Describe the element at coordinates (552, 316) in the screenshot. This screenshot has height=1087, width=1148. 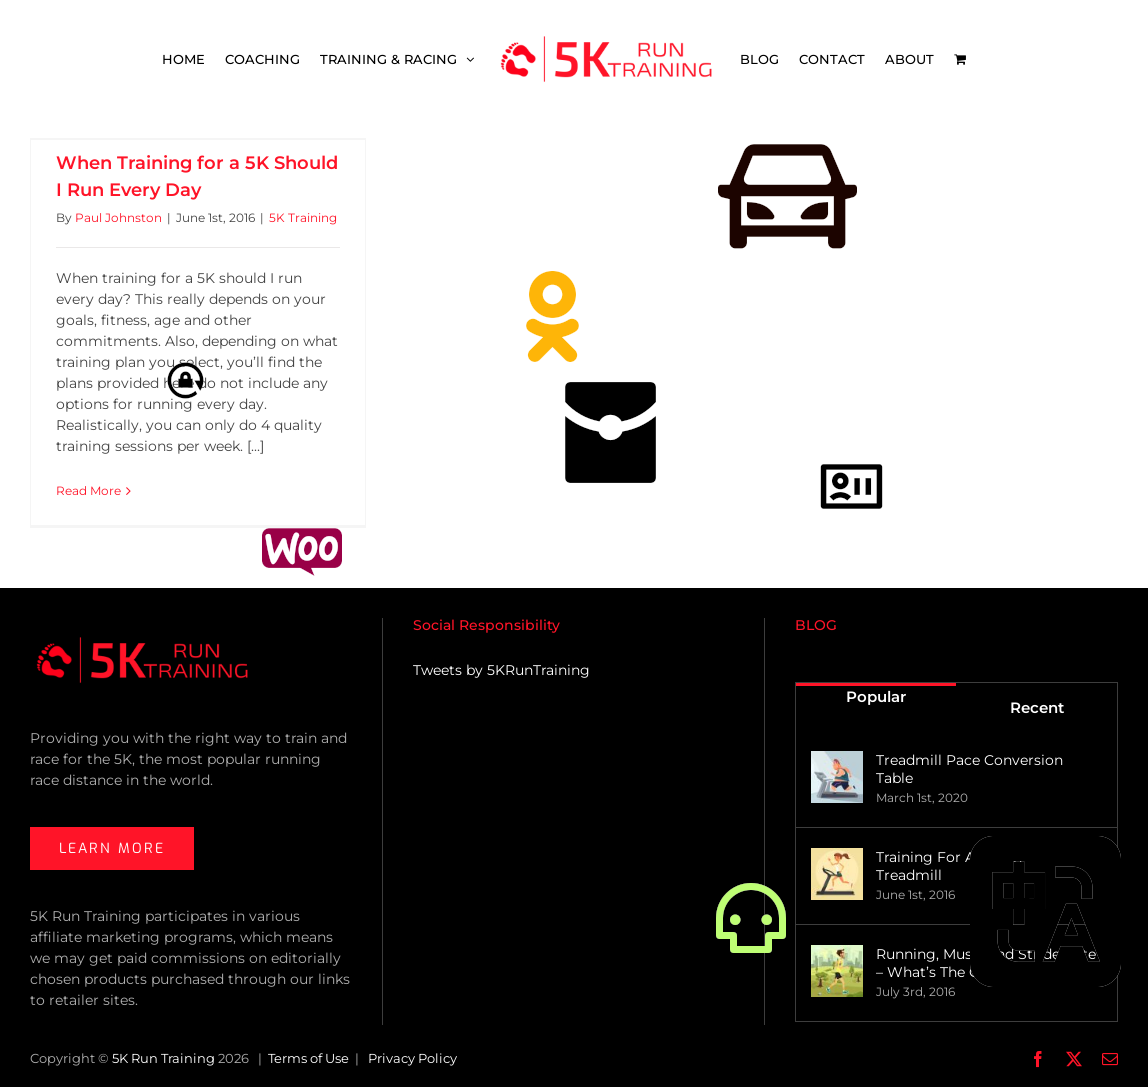
I see `open odnoklassniki social network` at that location.